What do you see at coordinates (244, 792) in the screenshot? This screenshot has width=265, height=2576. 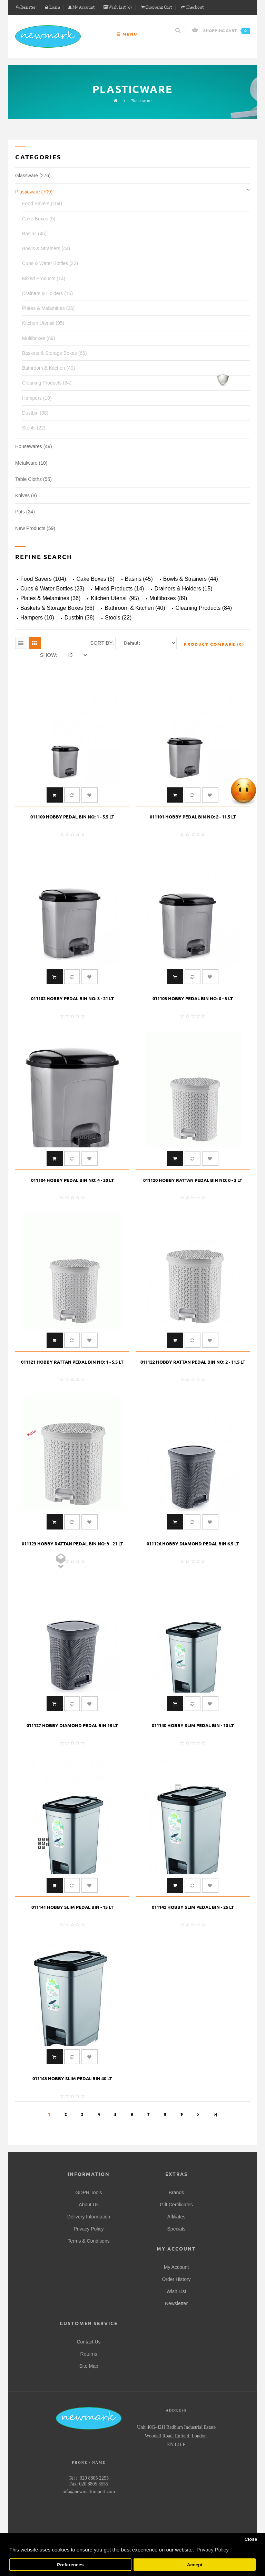 I see `indicates embarrassment or awkwardness in a message` at bounding box center [244, 792].